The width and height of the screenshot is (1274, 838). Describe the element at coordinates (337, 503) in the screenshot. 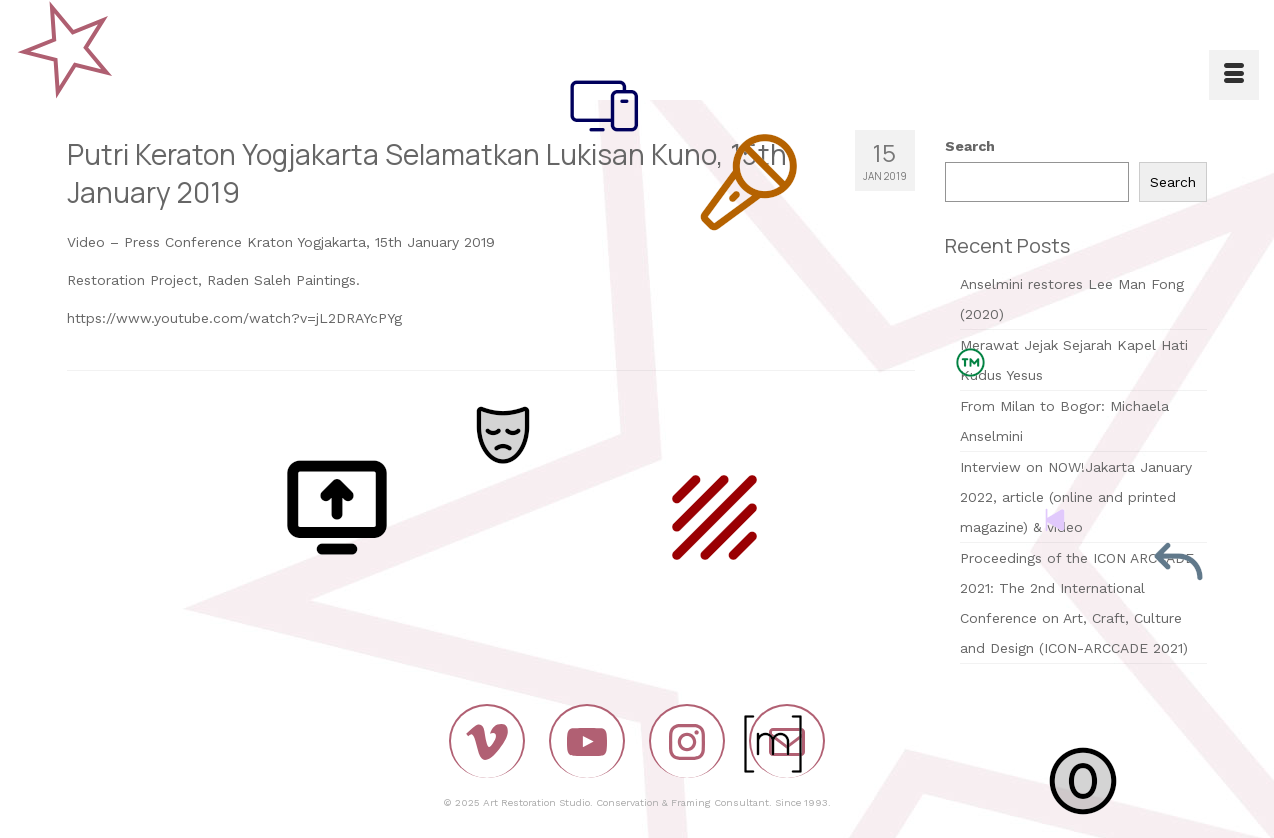

I see `upload file to display or screen` at that location.